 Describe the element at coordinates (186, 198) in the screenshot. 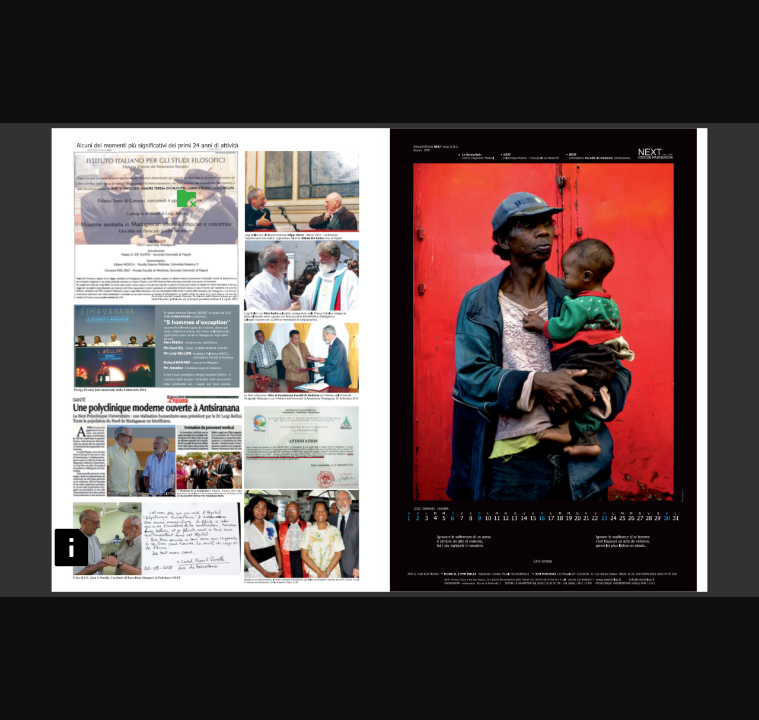

I see `delete a folder` at that location.